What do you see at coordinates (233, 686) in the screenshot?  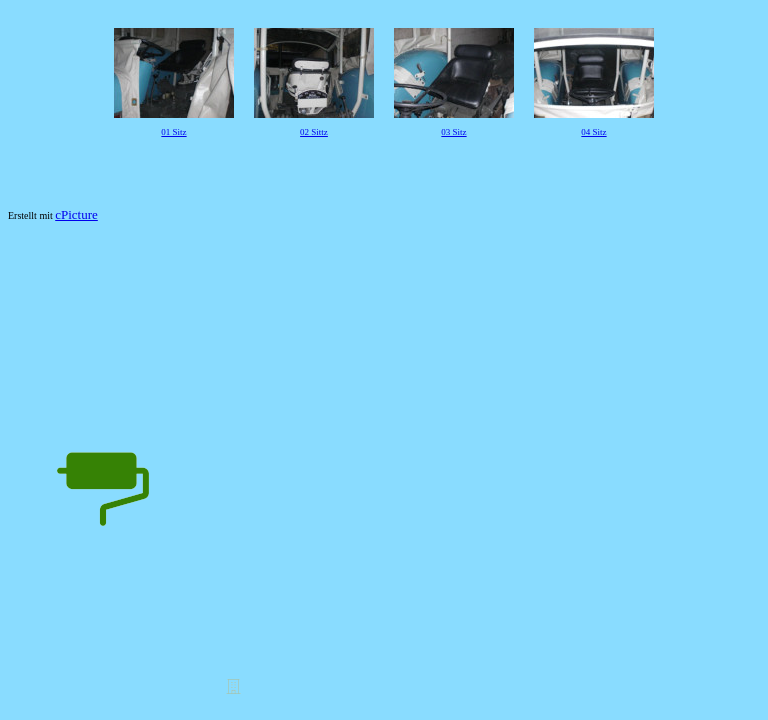 I see `view company or business information` at bounding box center [233, 686].